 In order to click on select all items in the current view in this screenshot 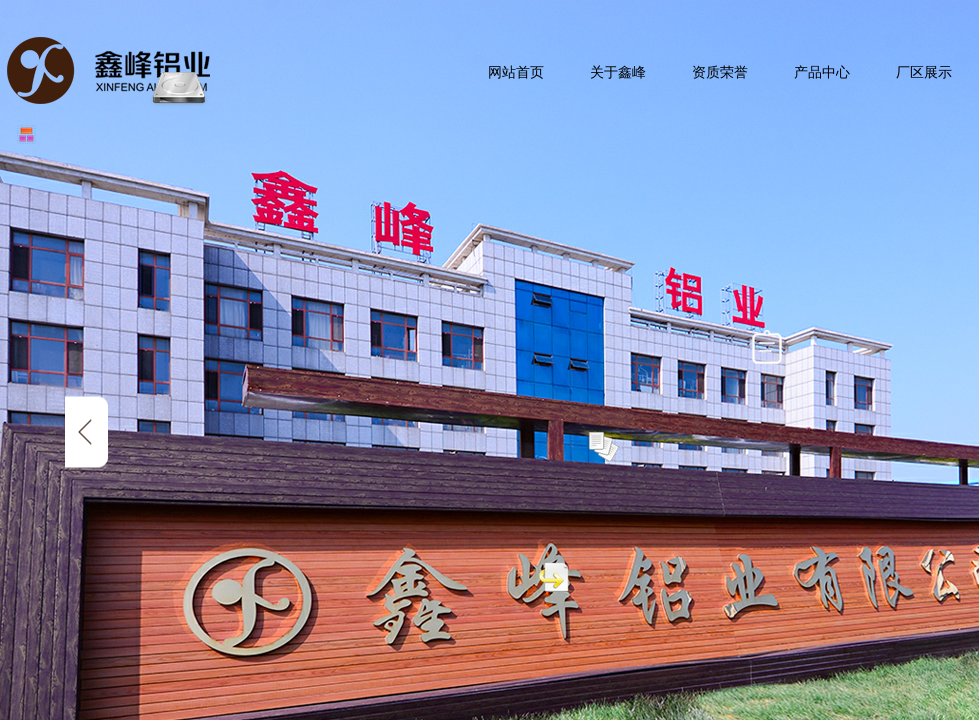, I will do `click(26, 134)`.